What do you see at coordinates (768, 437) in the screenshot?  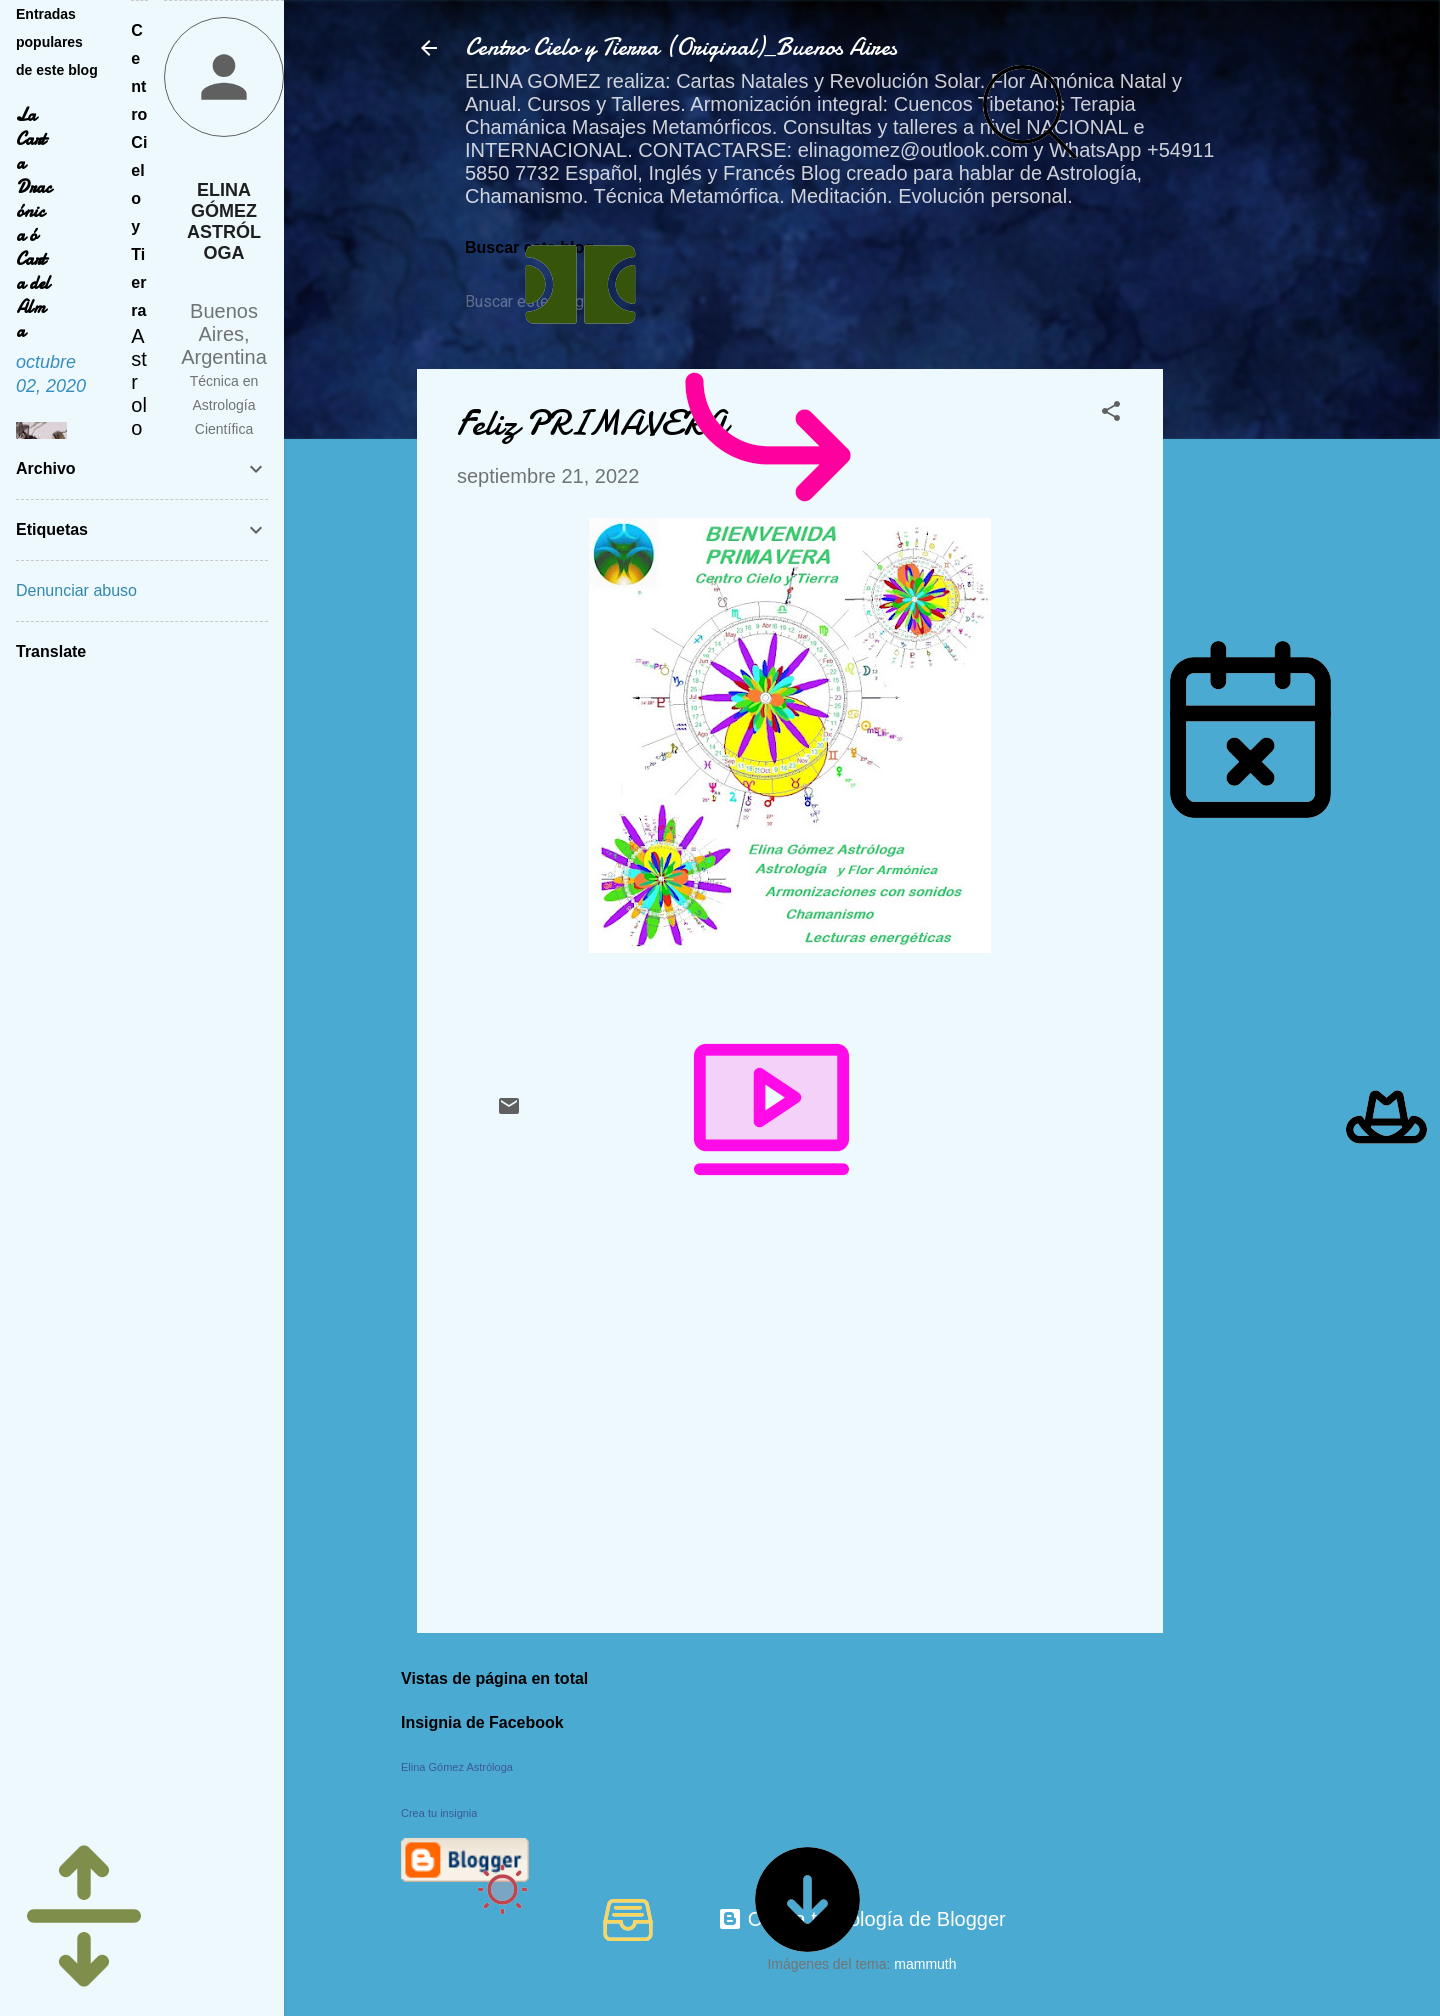 I see `reply to a message or comment` at bounding box center [768, 437].